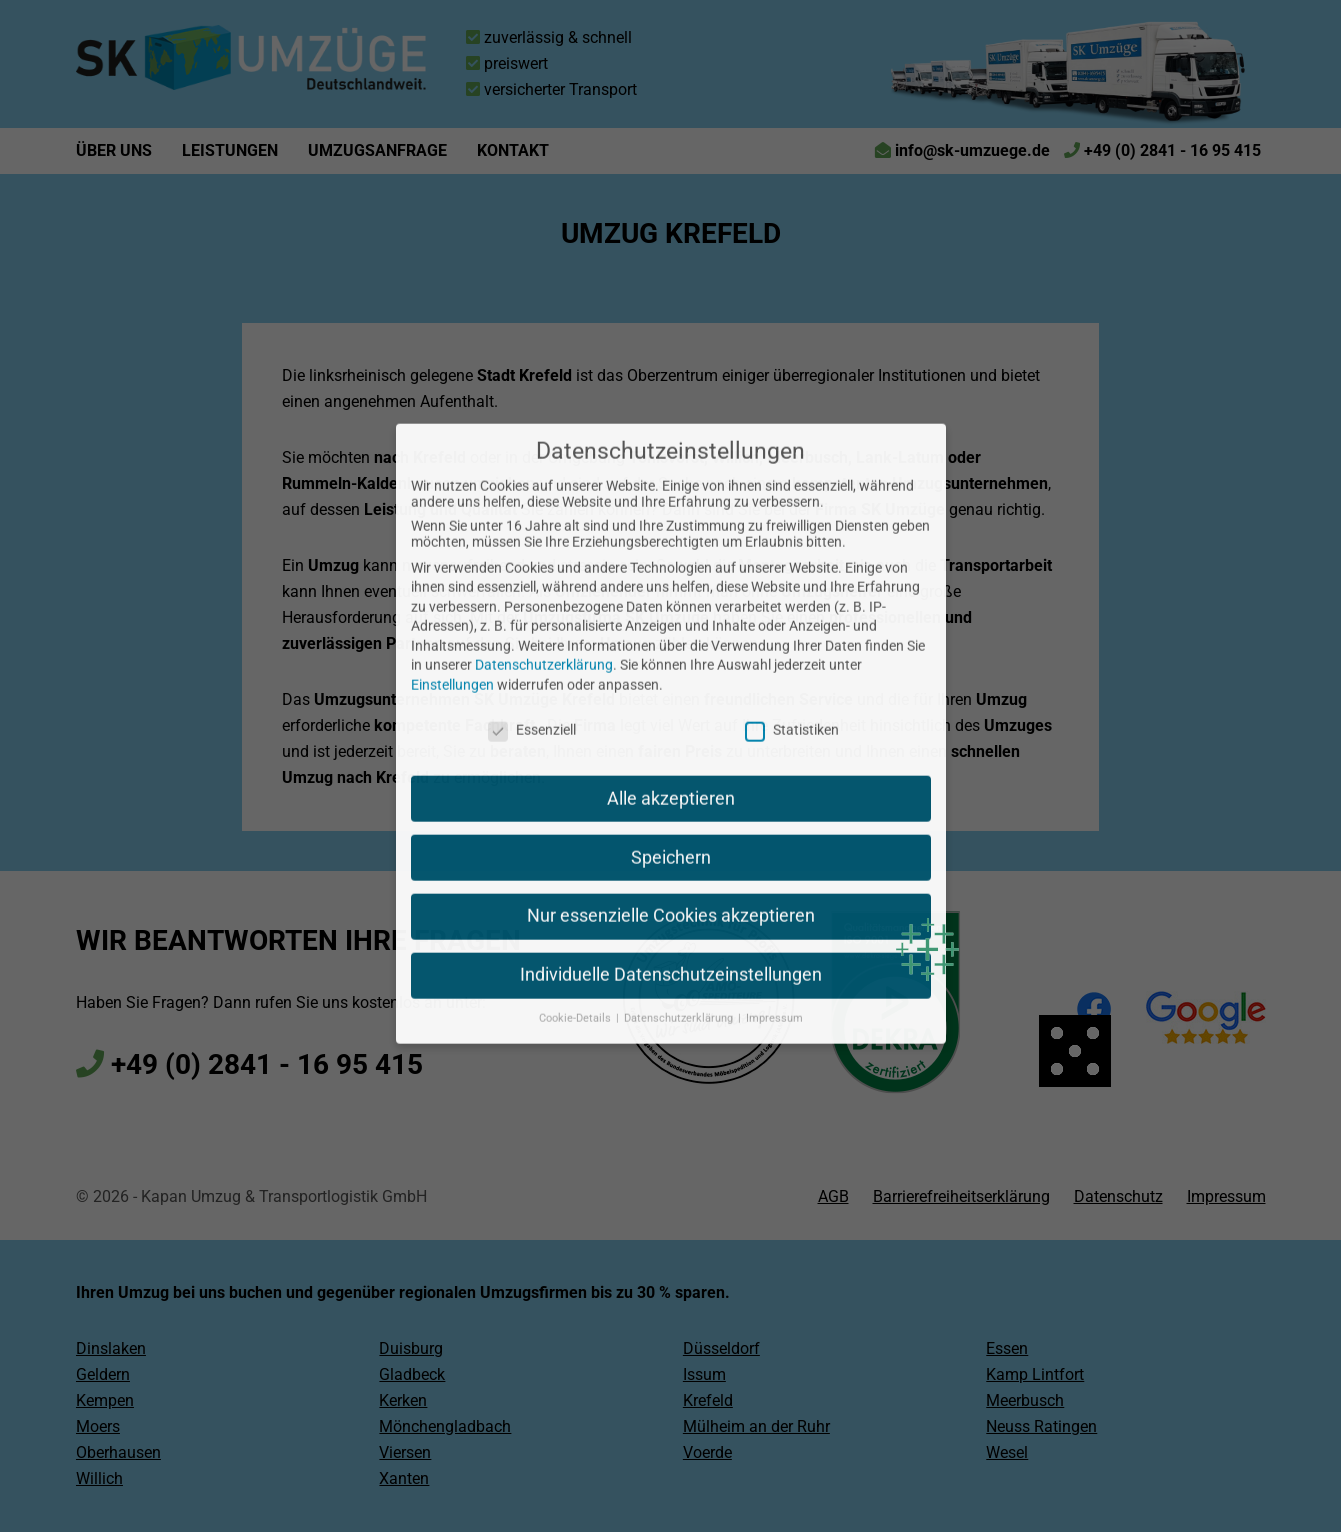 This screenshot has height=1532, width=1341. I want to click on open Tableau application, so click(927, 949).